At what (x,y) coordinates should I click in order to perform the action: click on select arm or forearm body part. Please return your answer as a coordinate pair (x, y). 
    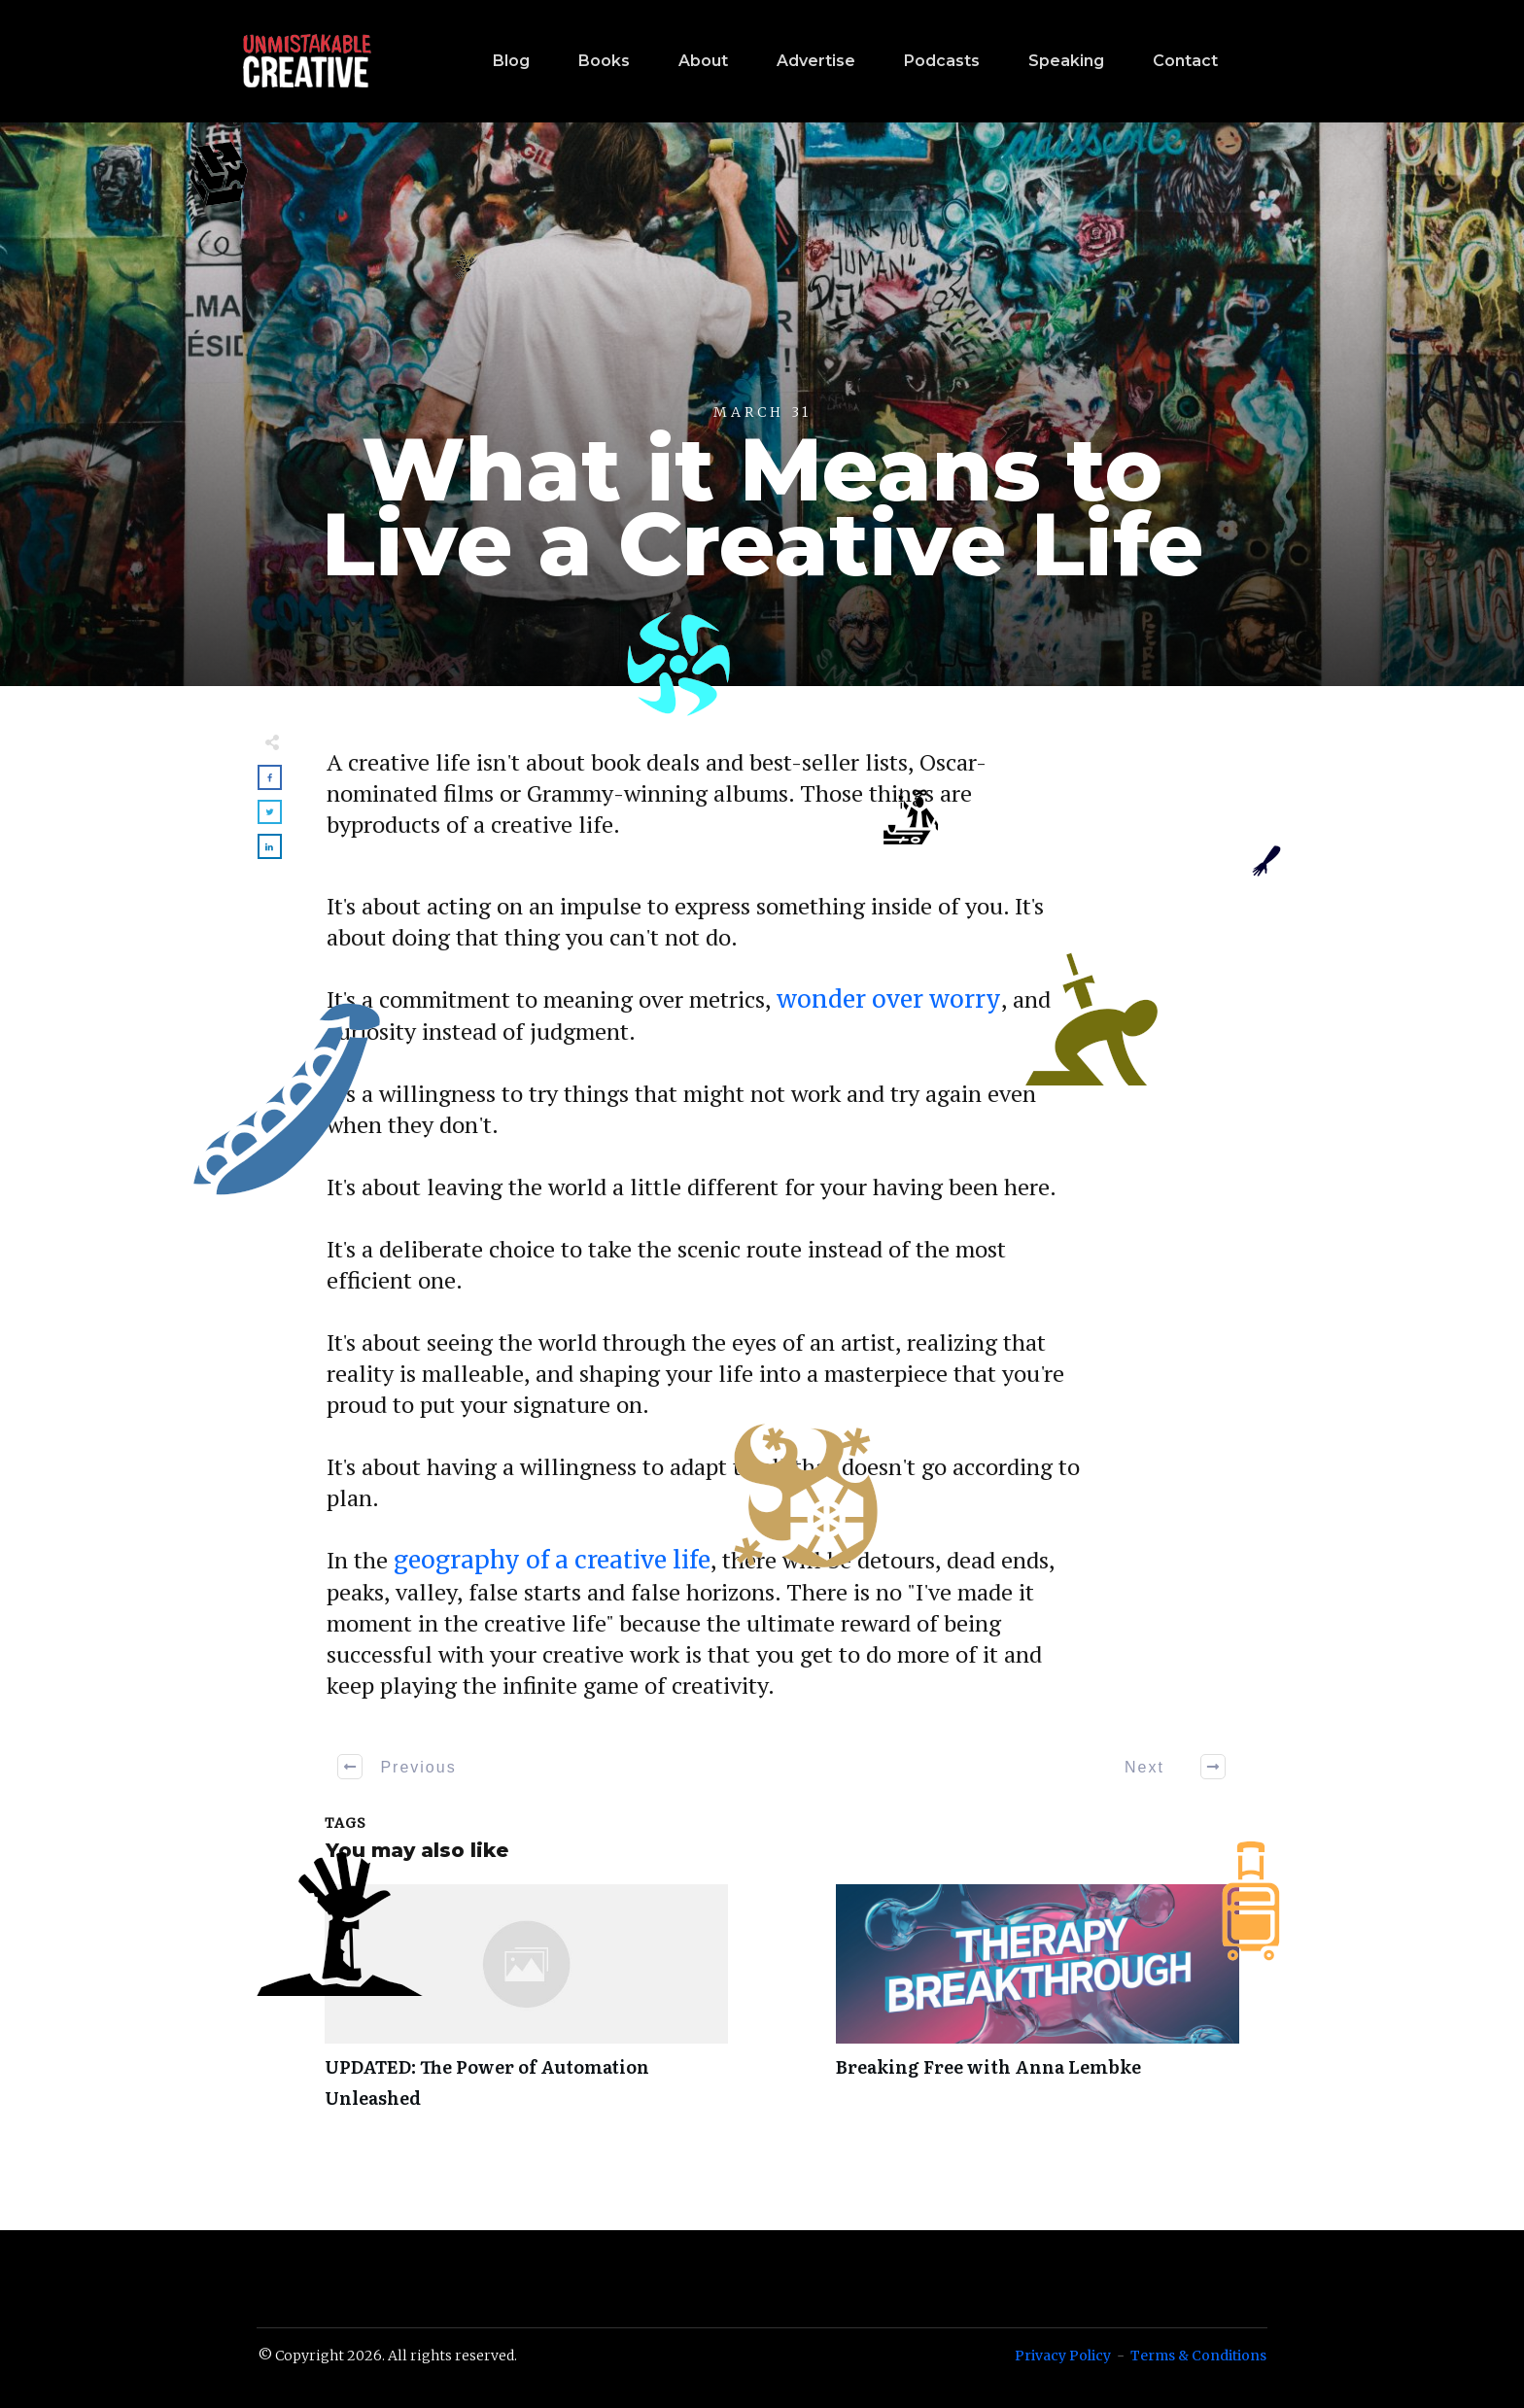
    Looking at the image, I should click on (1266, 861).